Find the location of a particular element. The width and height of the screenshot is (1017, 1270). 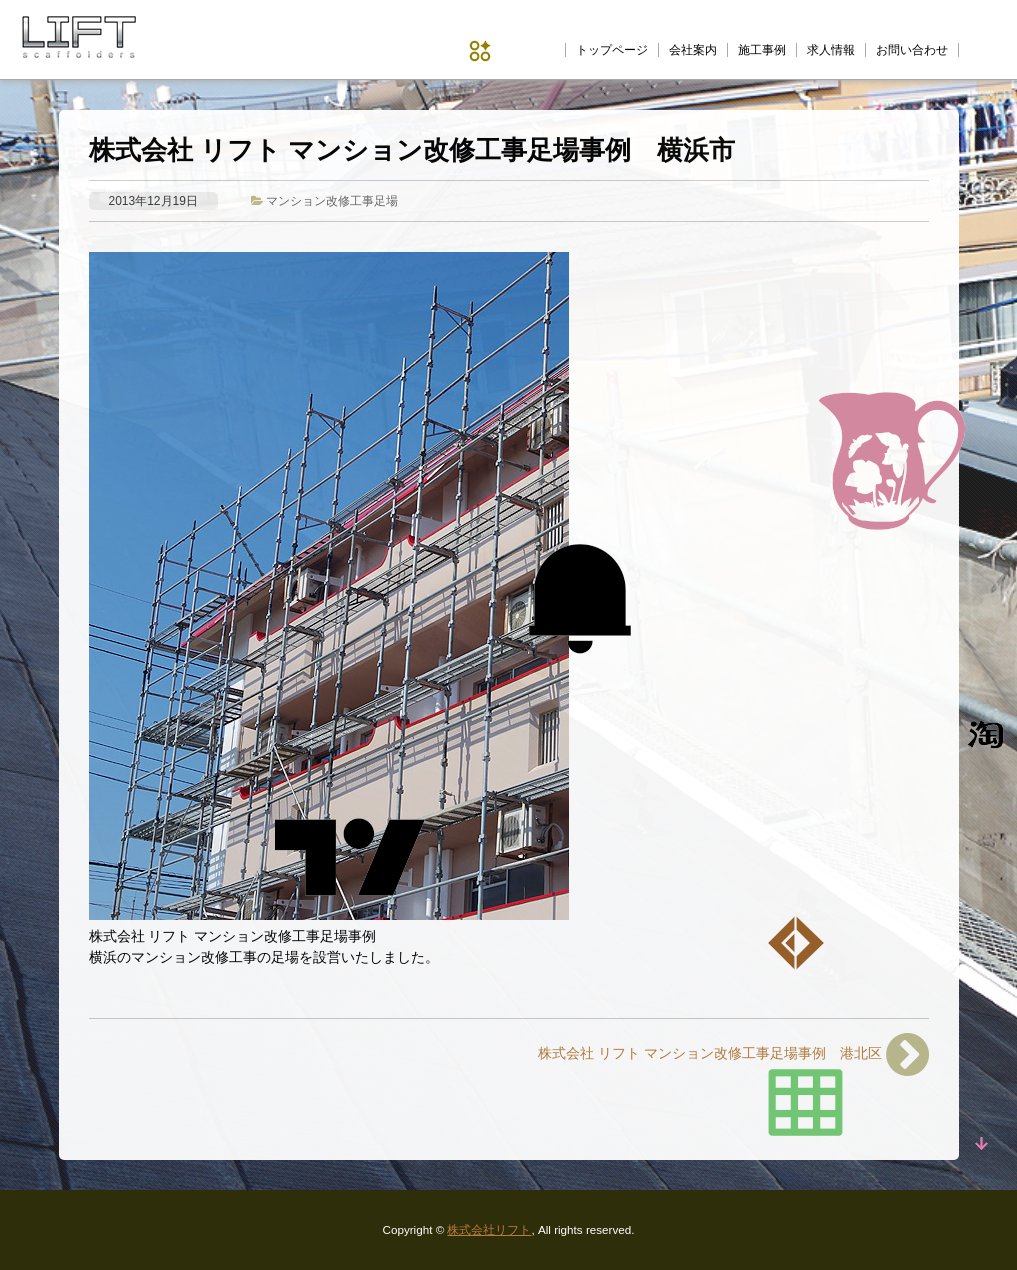

view your notifications is located at coordinates (580, 595).